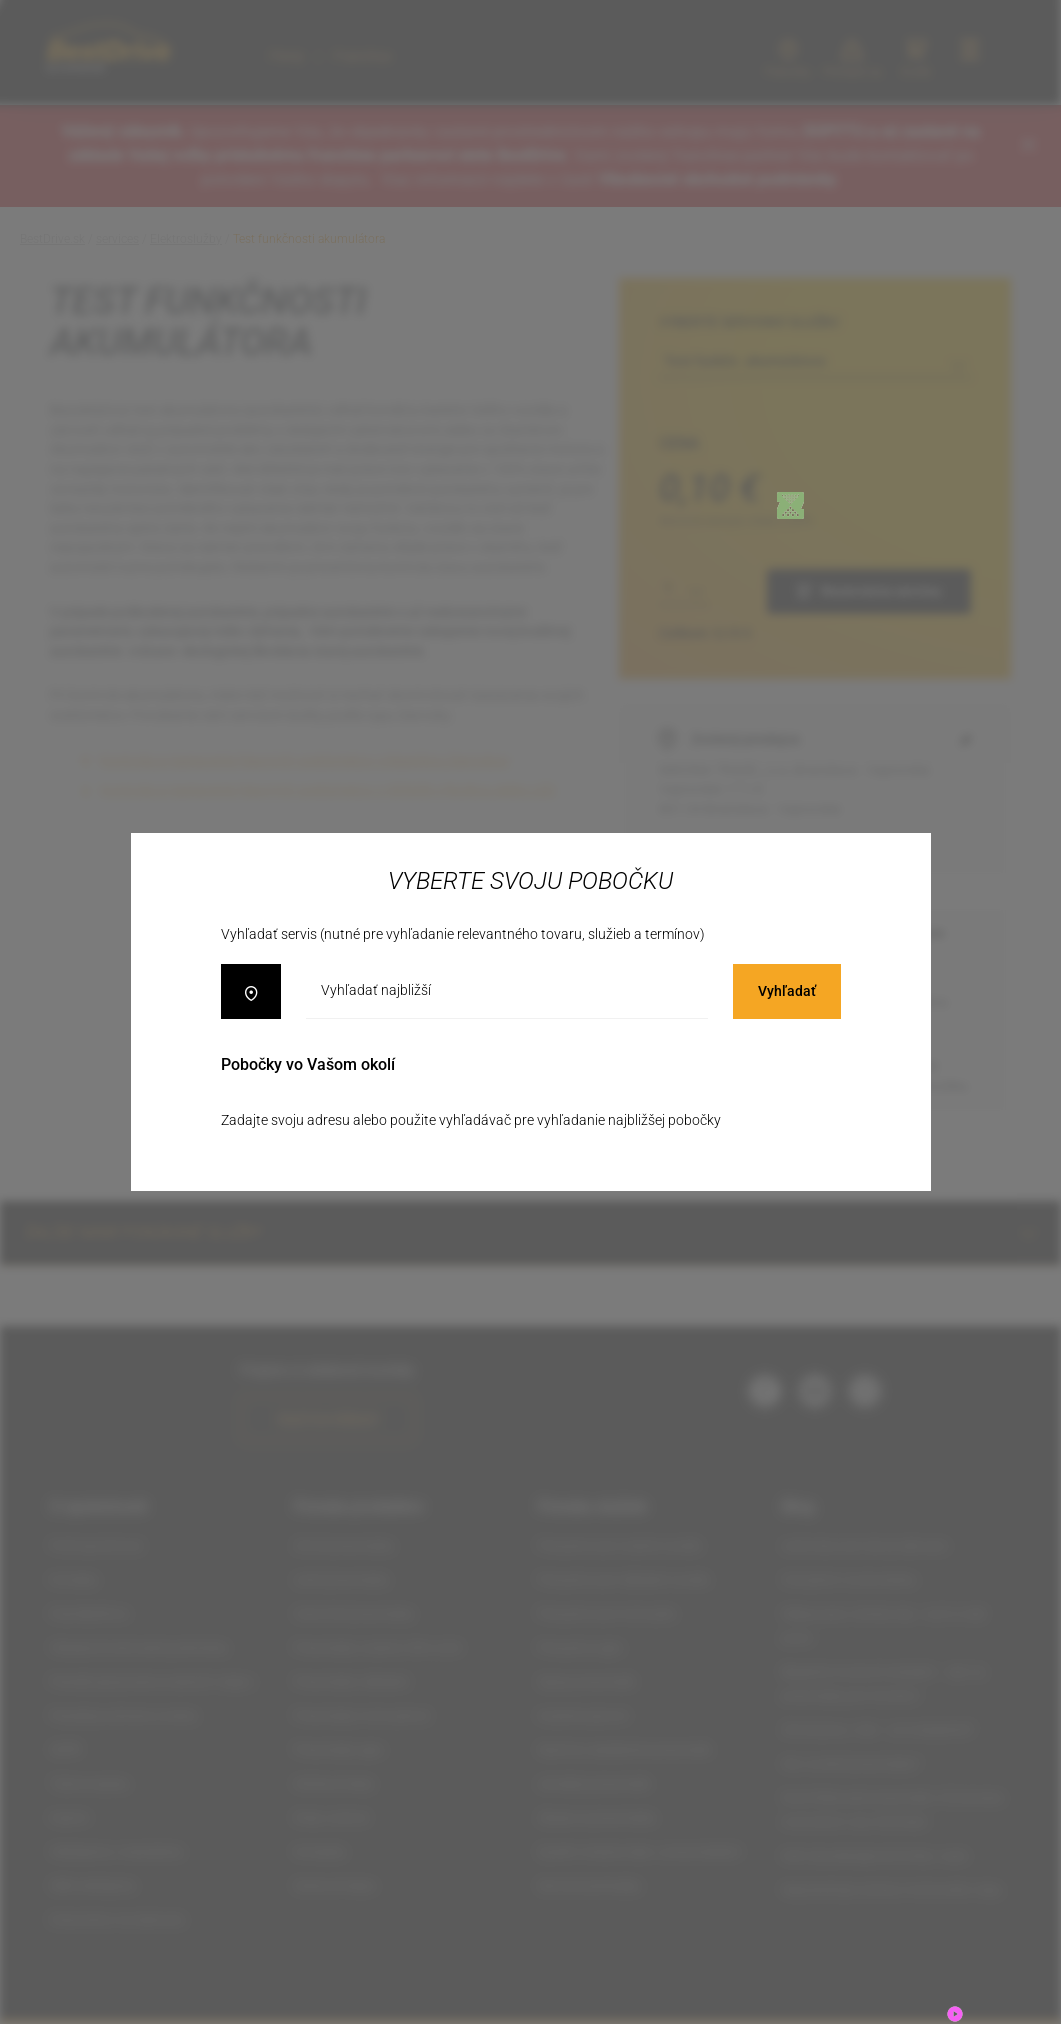  What do you see at coordinates (955, 2014) in the screenshot?
I see `play media or video content` at bounding box center [955, 2014].